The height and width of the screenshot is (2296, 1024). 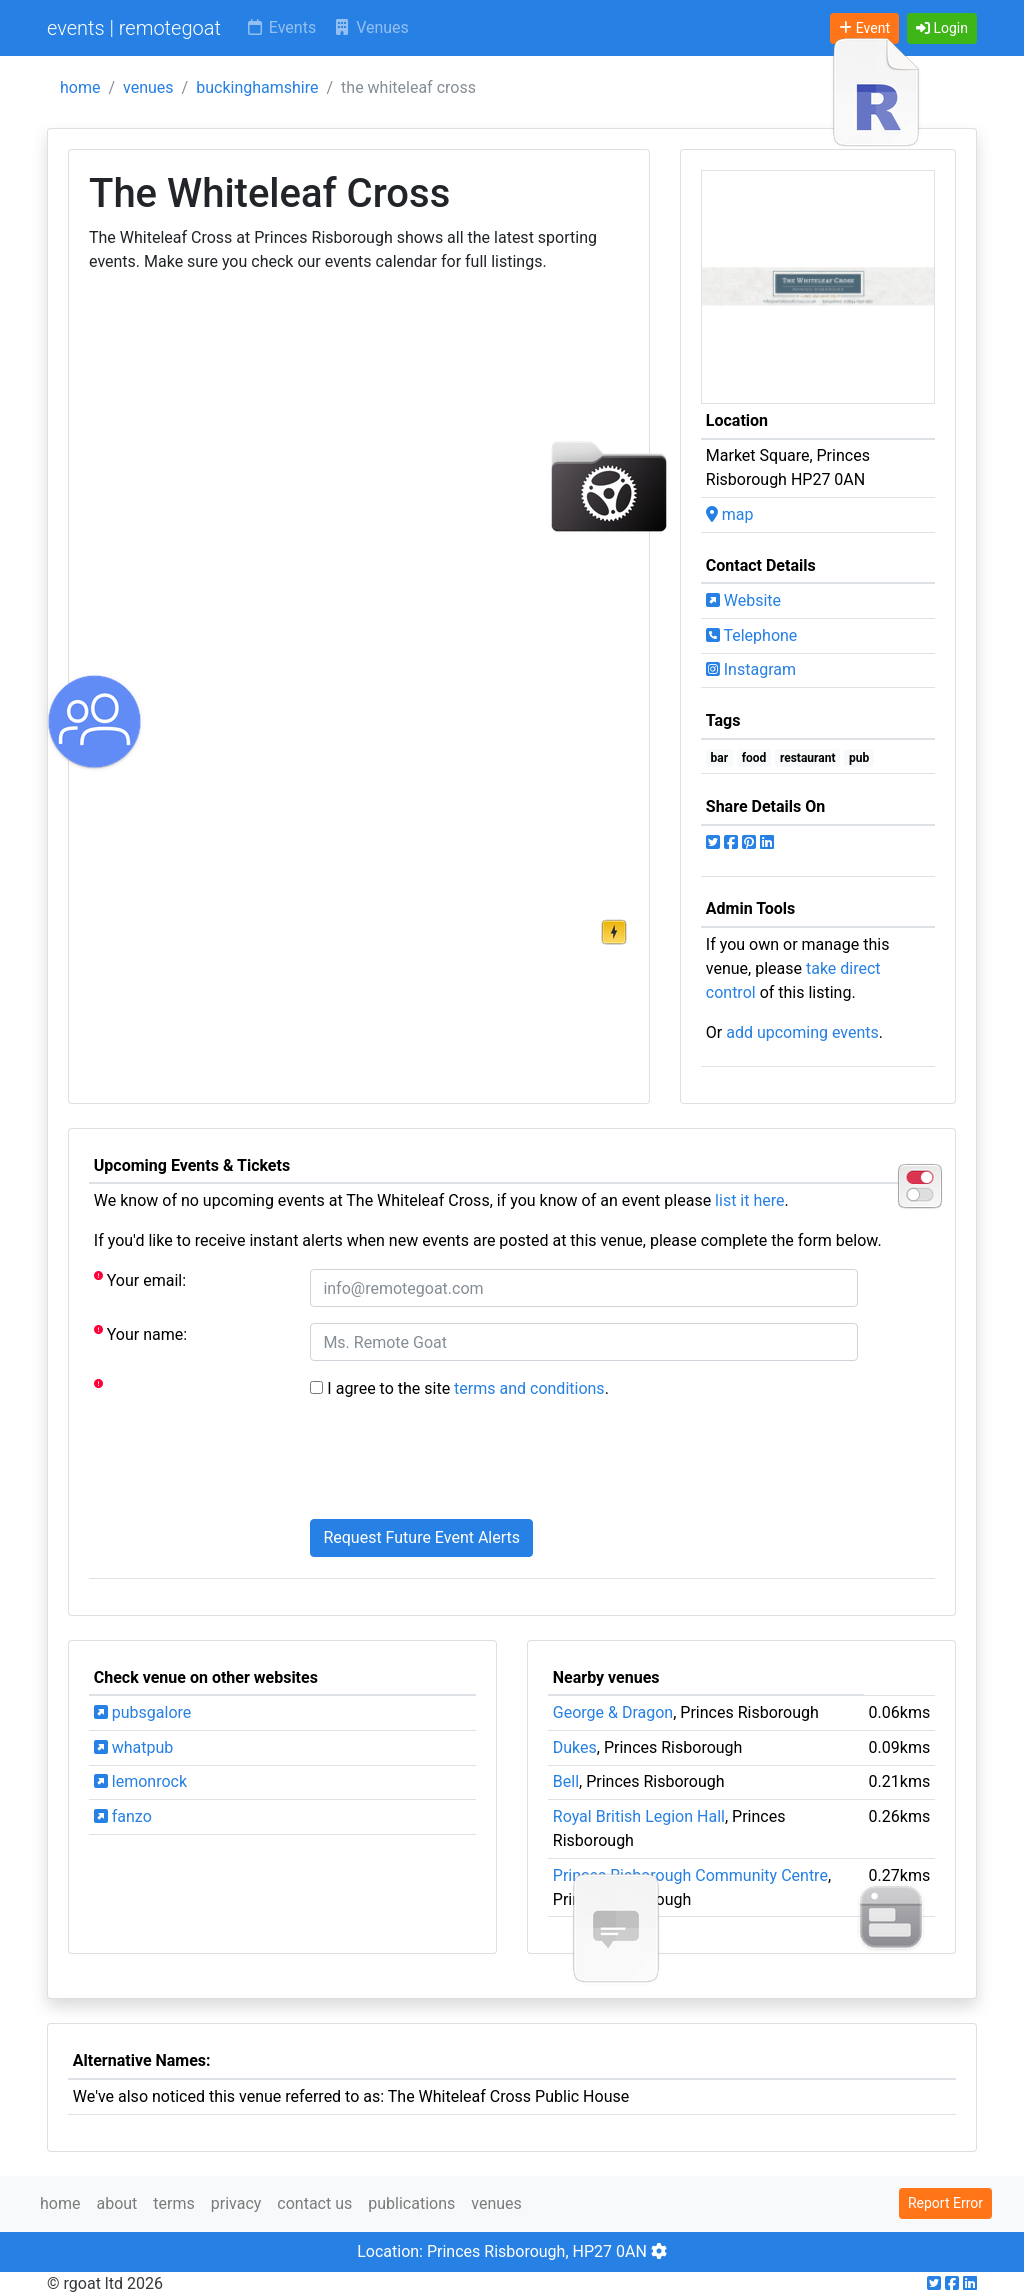 What do you see at coordinates (616, 1928) in the screenshot?
I see `a microdvd subtitle file` at bounding box center [616, 1928].